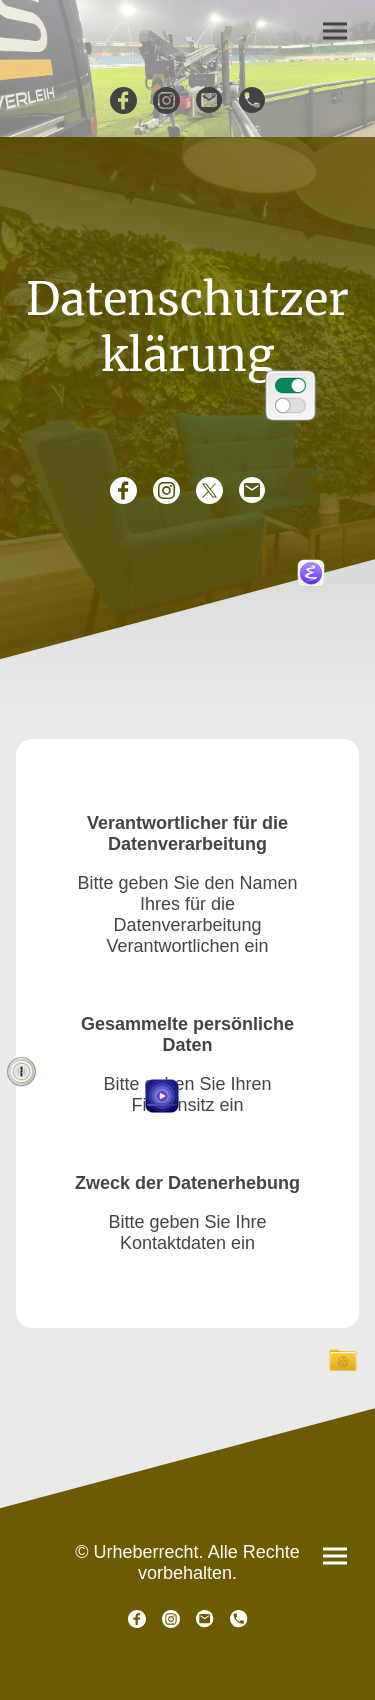 This screenshot has height=1700, width=375. Describe the element at coordinates (290, 395) in the screenshot. I see `open system tweaks or settings customization` at that location.